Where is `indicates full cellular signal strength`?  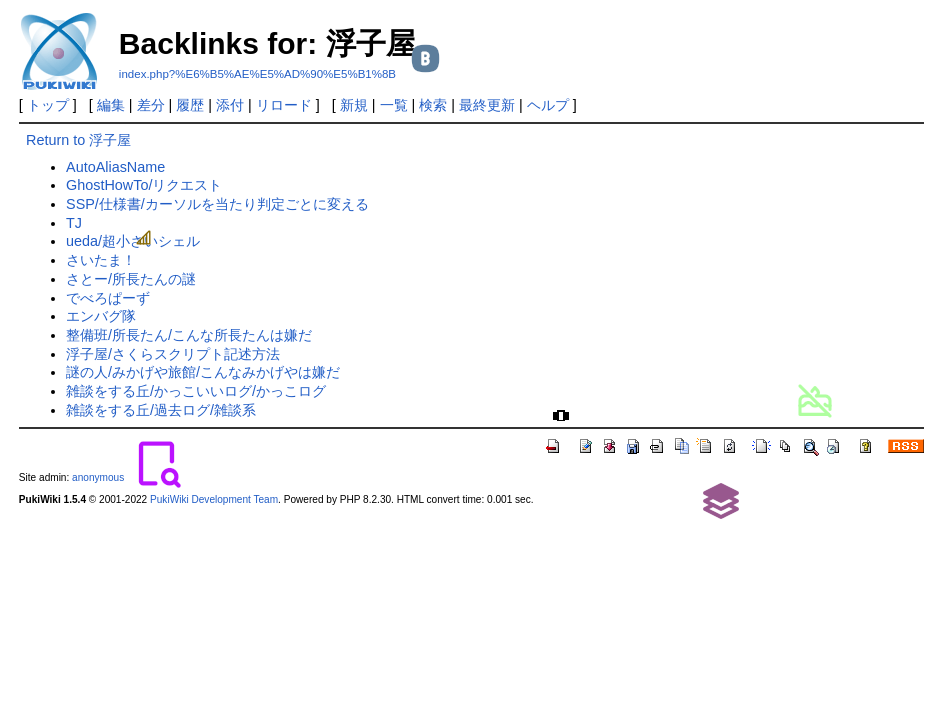 indicates full cellular signal strength is located at coordinates (143, 237).